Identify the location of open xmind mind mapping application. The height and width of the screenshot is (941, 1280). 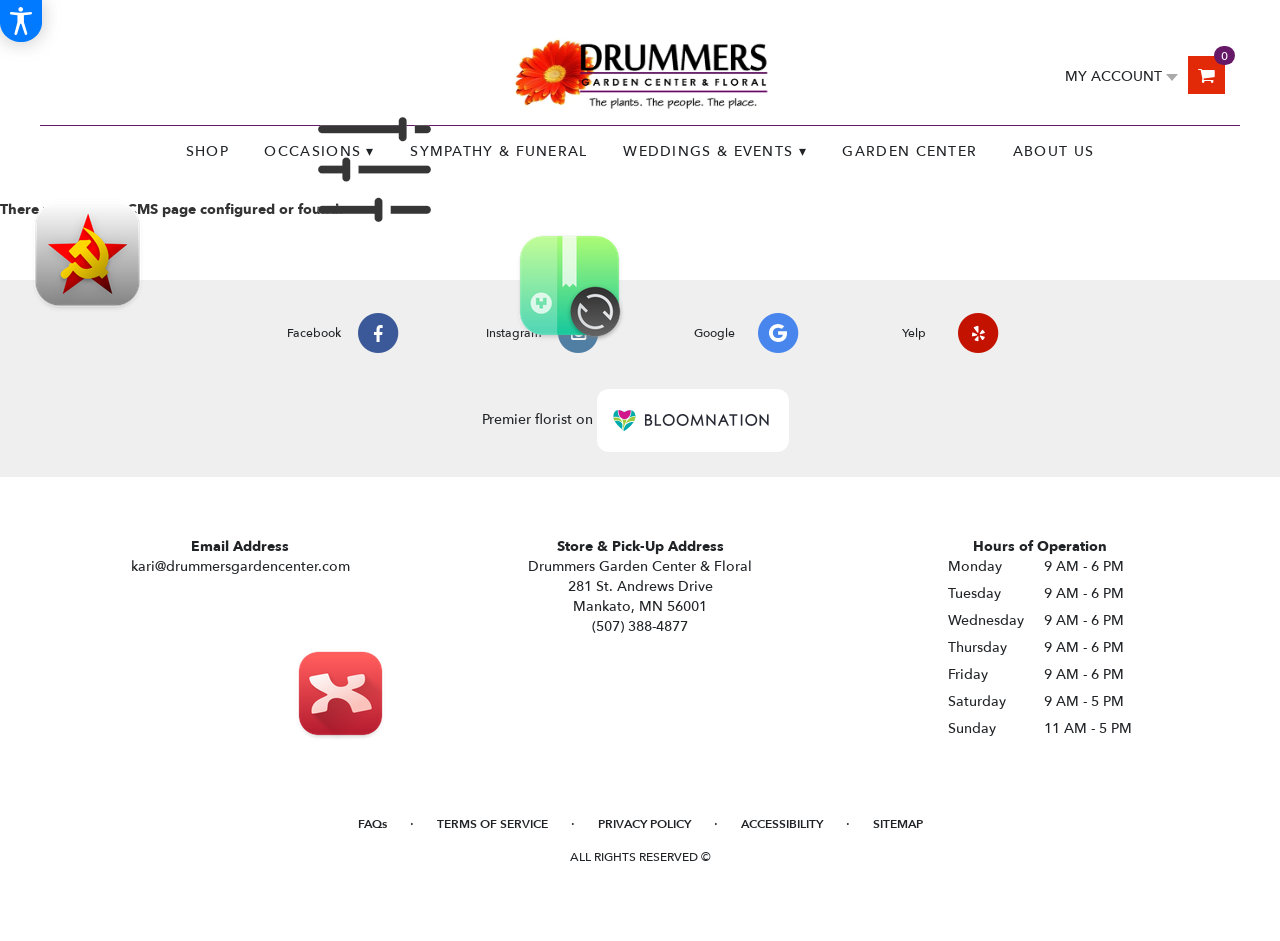
(340, 693).